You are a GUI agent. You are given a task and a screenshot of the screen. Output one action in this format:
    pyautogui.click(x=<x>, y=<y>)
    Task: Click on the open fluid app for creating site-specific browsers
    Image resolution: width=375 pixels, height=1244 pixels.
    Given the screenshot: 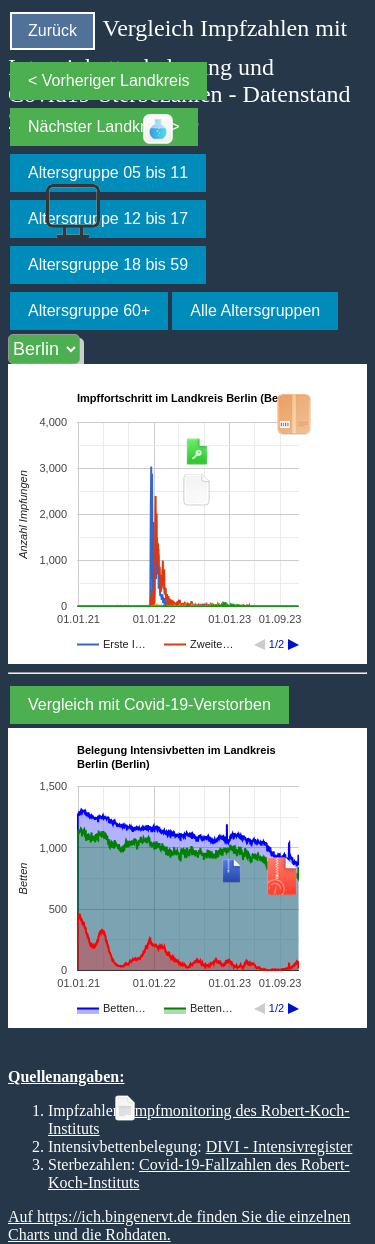 What is the action you would take?
    pyautogui.click(x=158, y=129)
    